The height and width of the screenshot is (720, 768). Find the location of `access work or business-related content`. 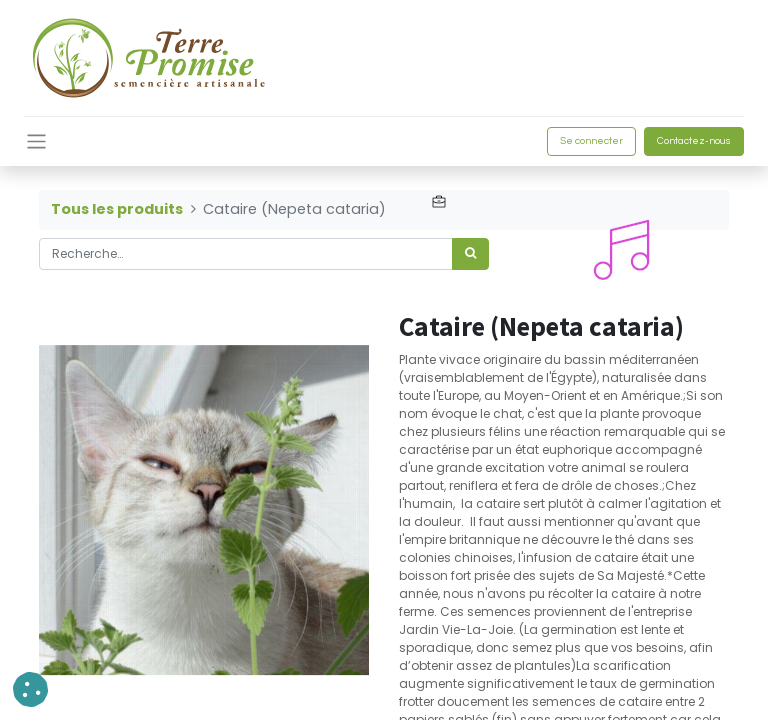

access work or business-related content is located at coordinates (439, 202).